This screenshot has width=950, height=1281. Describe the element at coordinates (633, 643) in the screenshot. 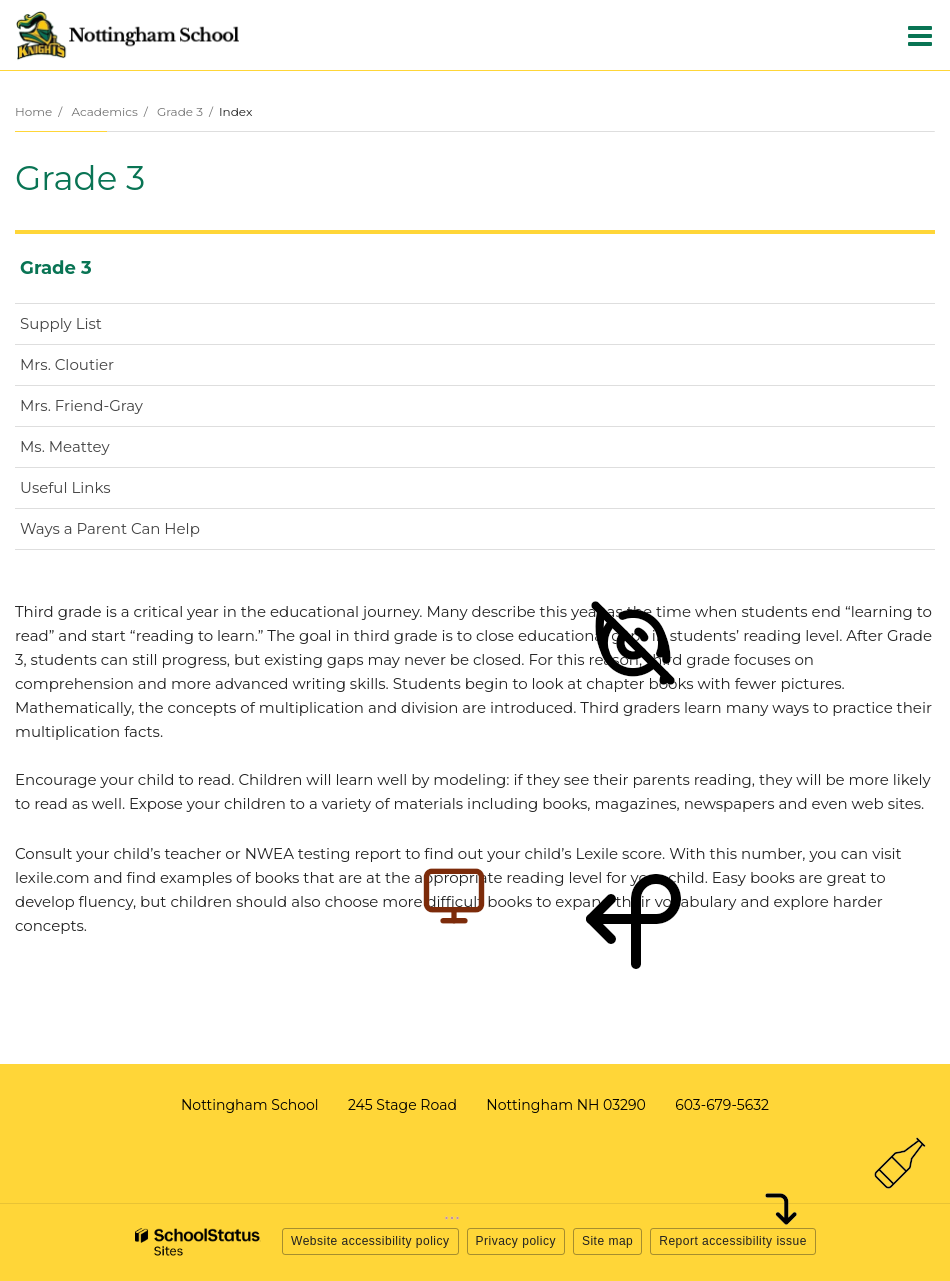

I see `disable storm alerts` at that location.